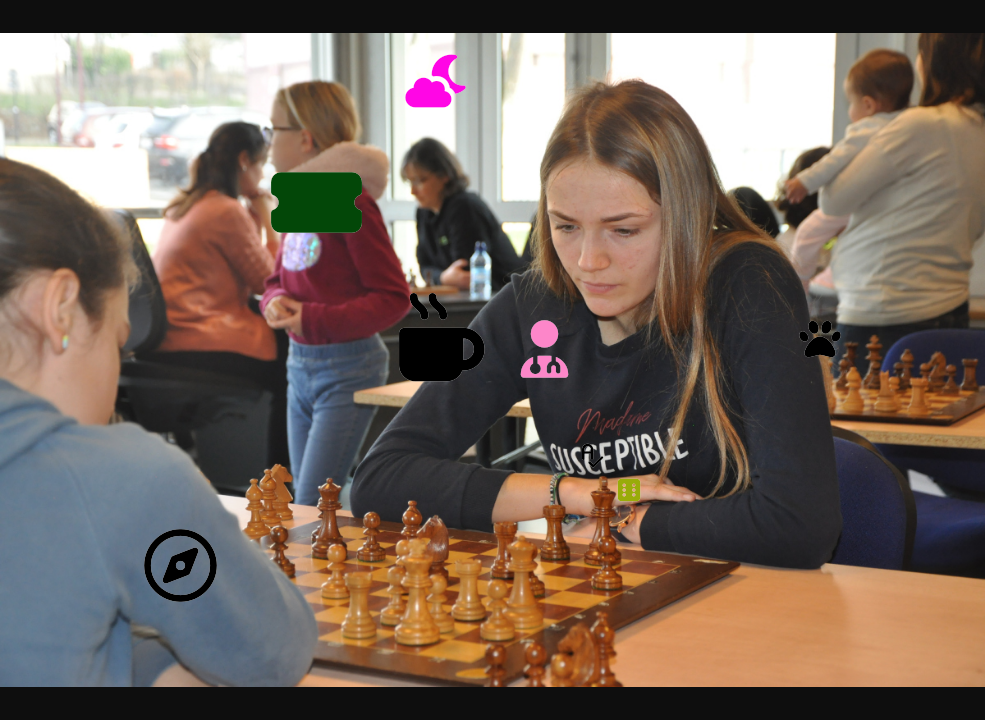 This screenshot has width=985, height=720. Describe the element at coordinates (629, 490) in the screenshot. I see `roll or randomize a selection` at that location.